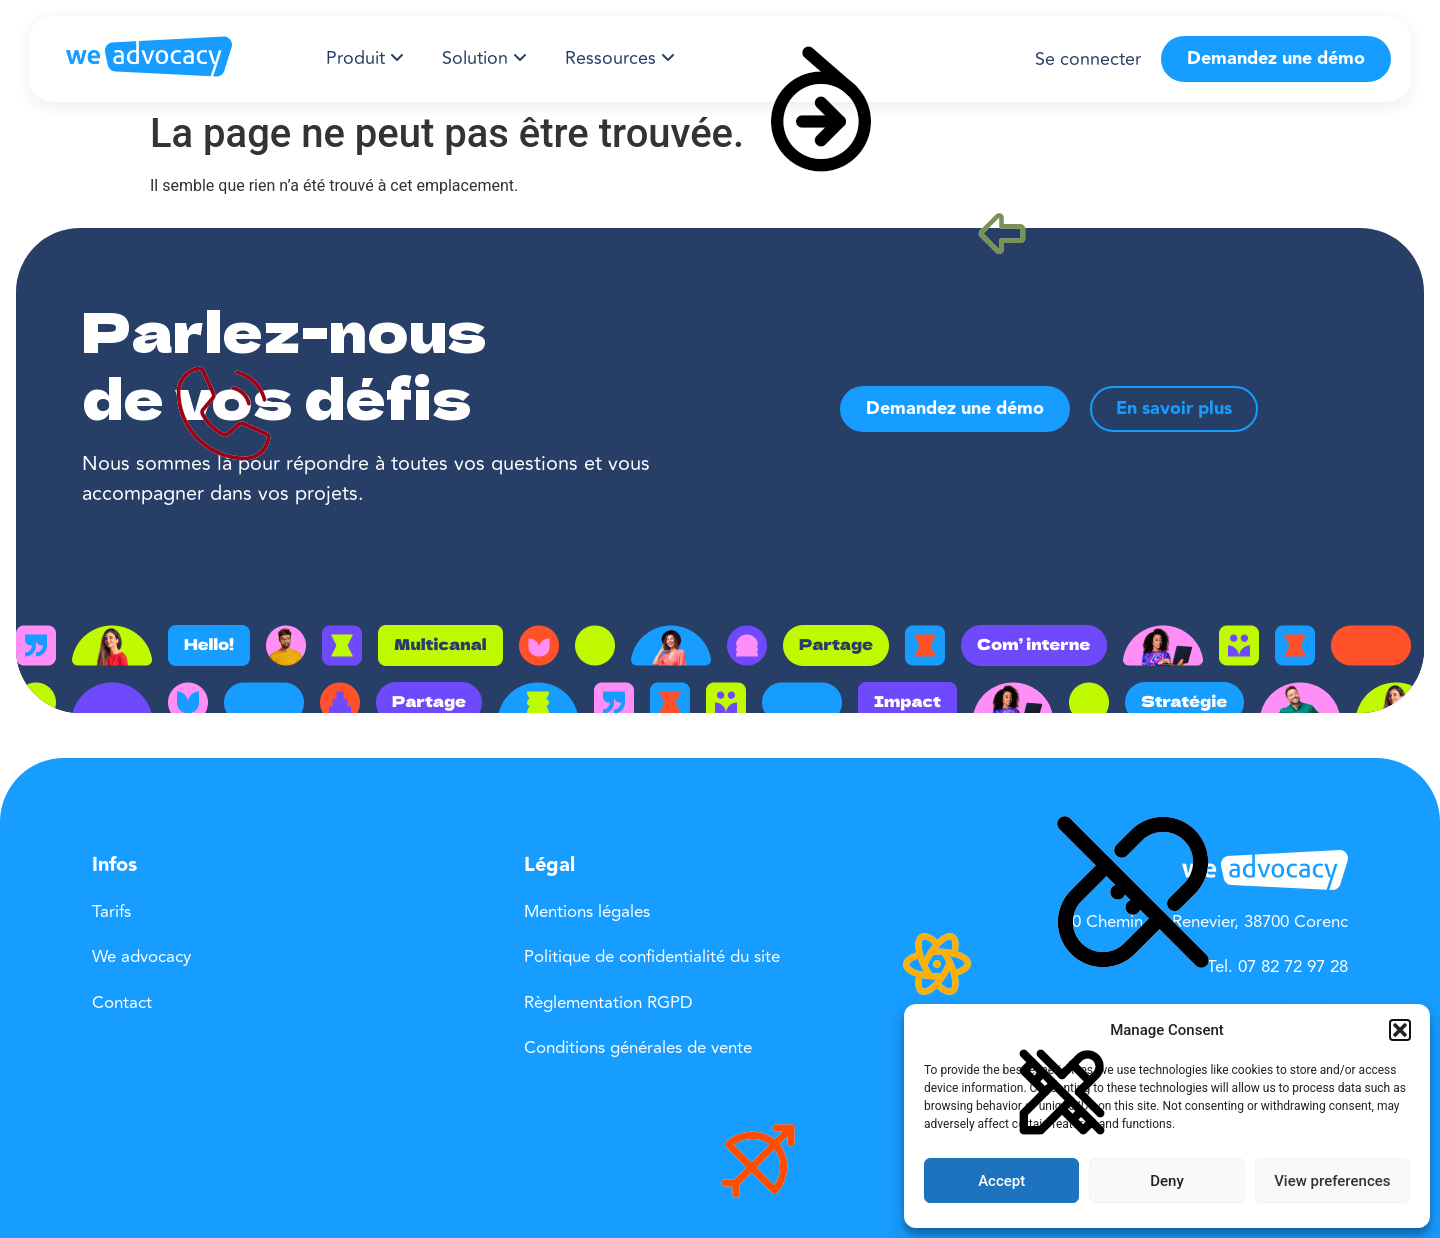 The width and height of the screenshot is (1440, 1238). I want to click on tools or settings unavailable, so click(1062, 1092).